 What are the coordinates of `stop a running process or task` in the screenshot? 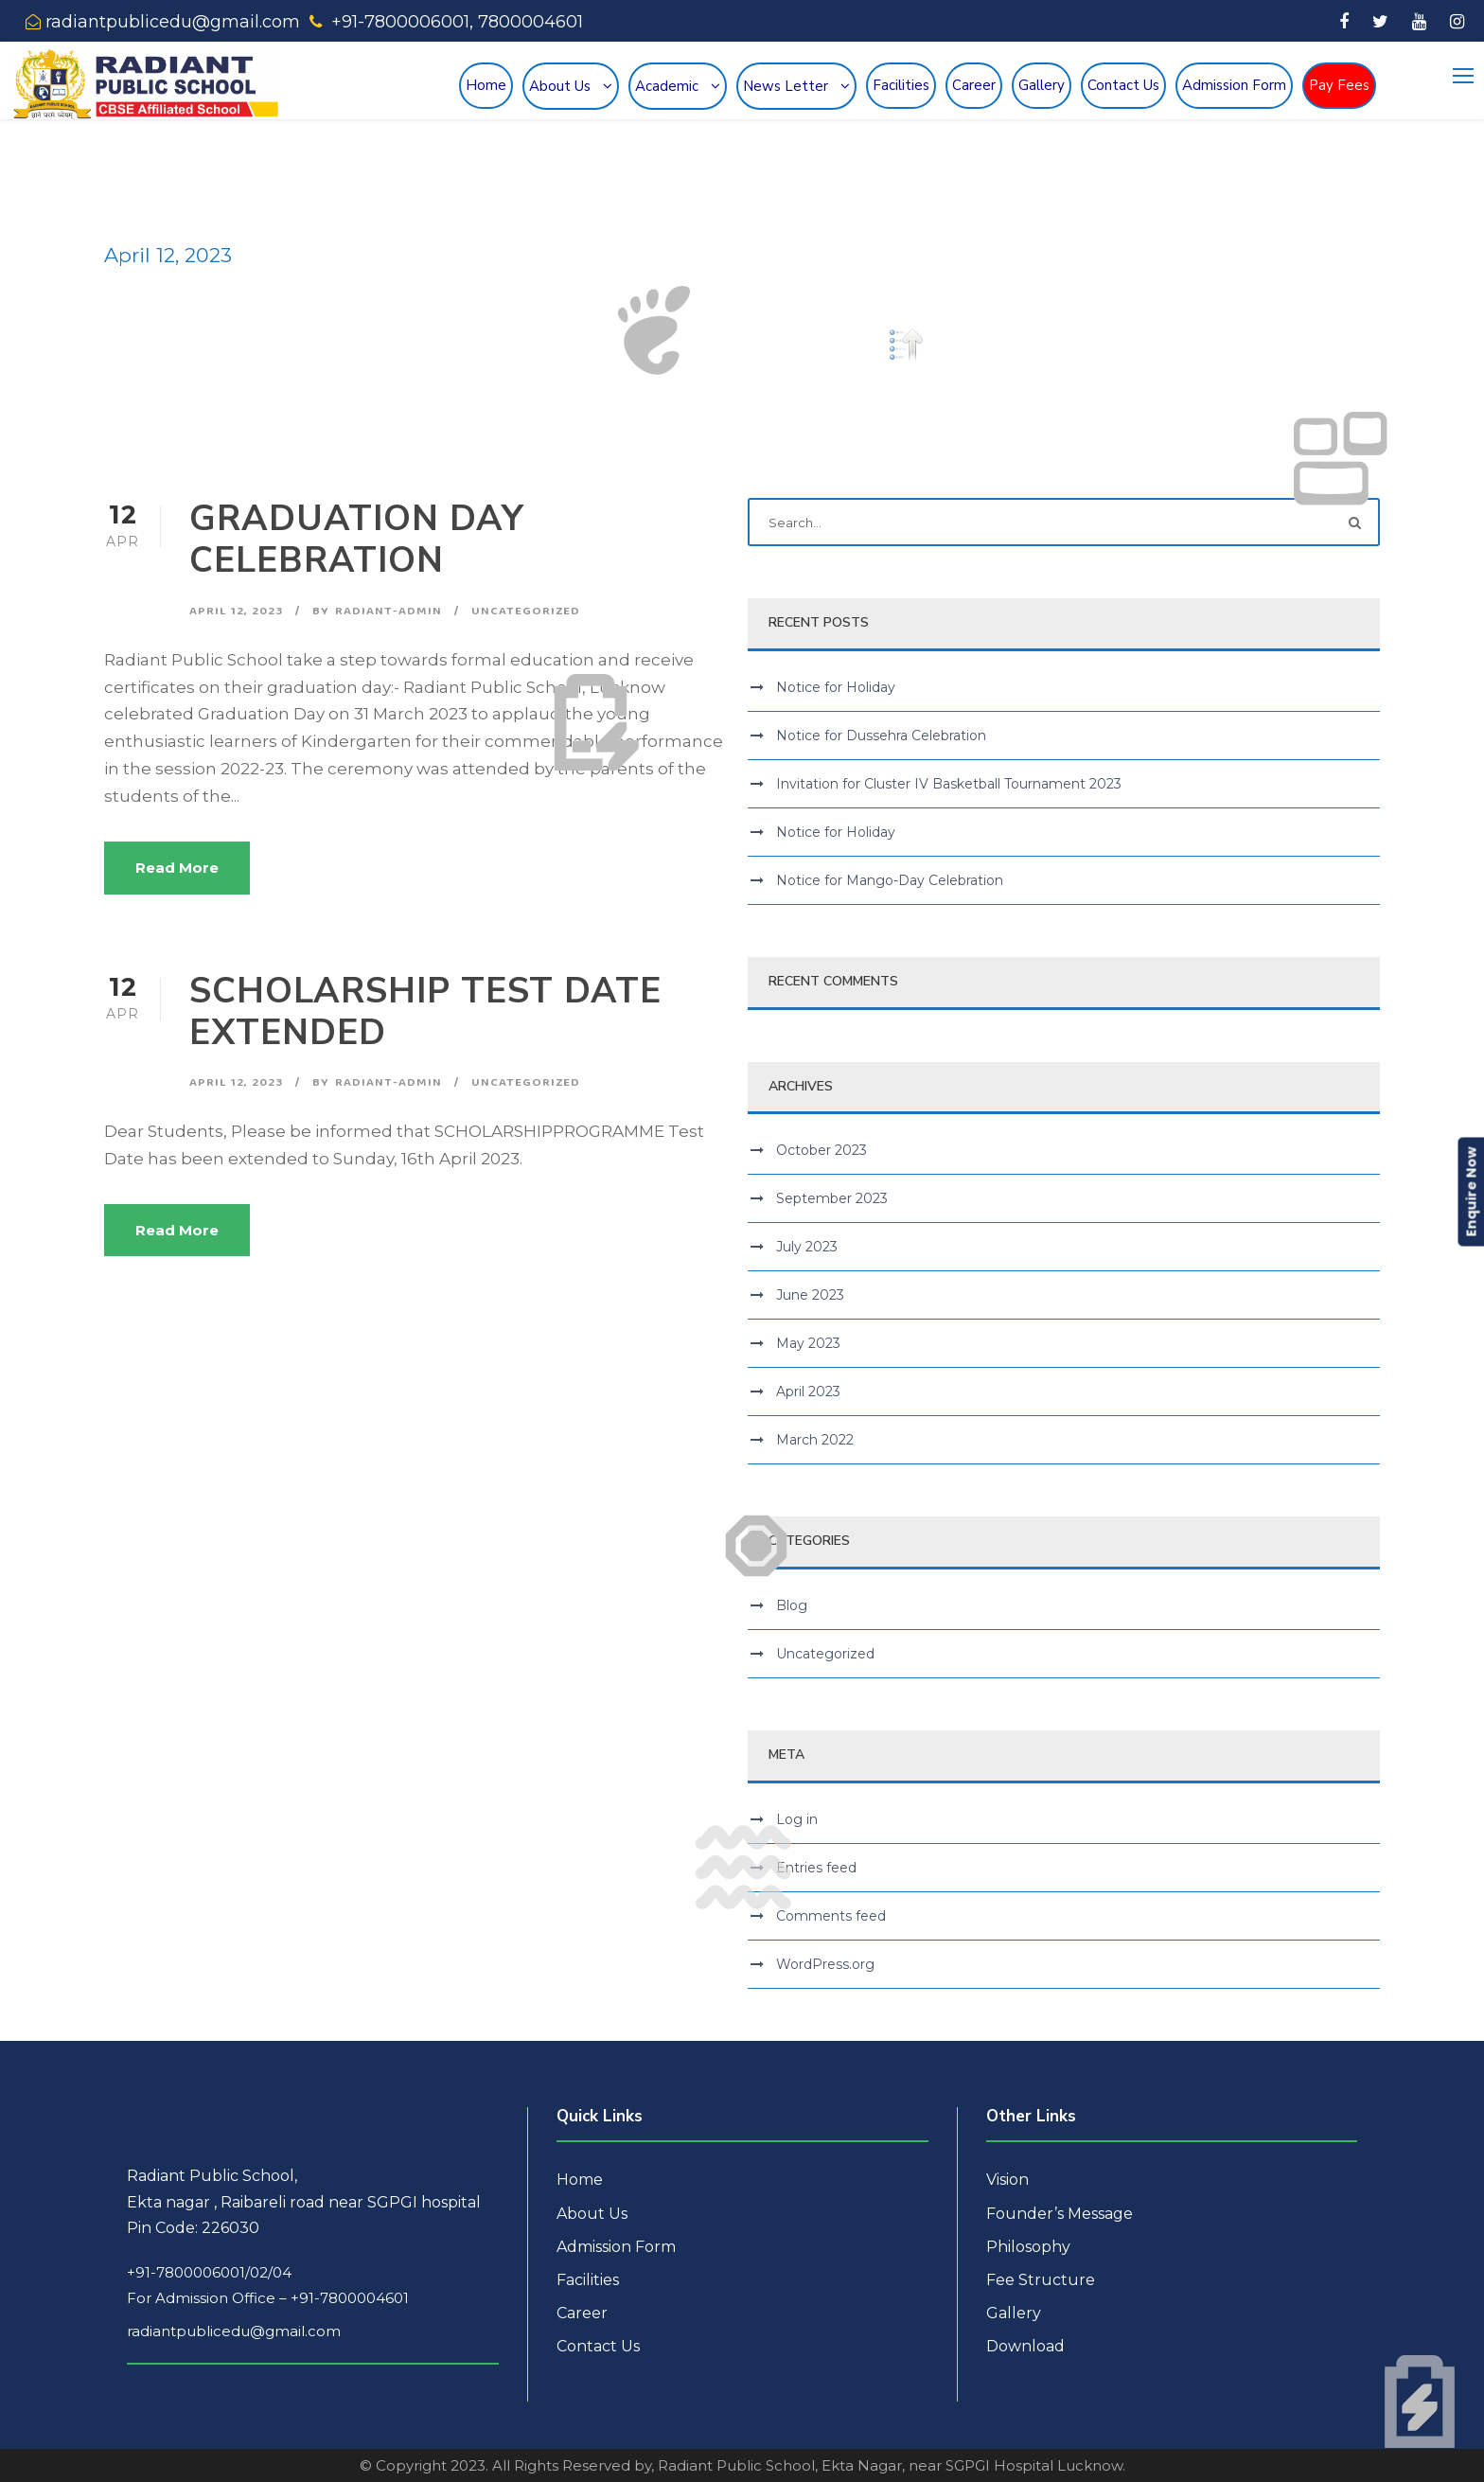 It's located at (756, 1546).